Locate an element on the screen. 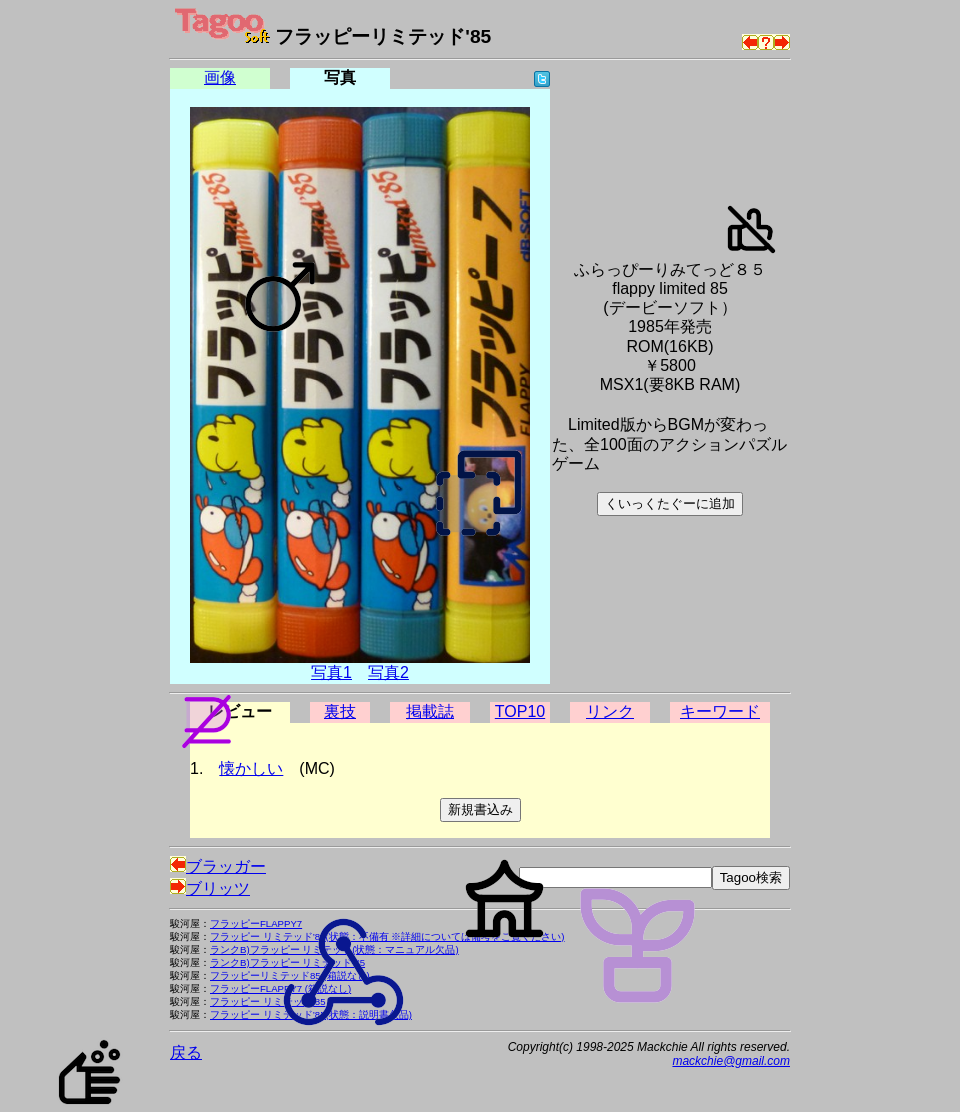 Image resolution: width=960 pixels, height=1112 pixels. wash hands or hygiene reminder is located at coordinates (91, 1072).